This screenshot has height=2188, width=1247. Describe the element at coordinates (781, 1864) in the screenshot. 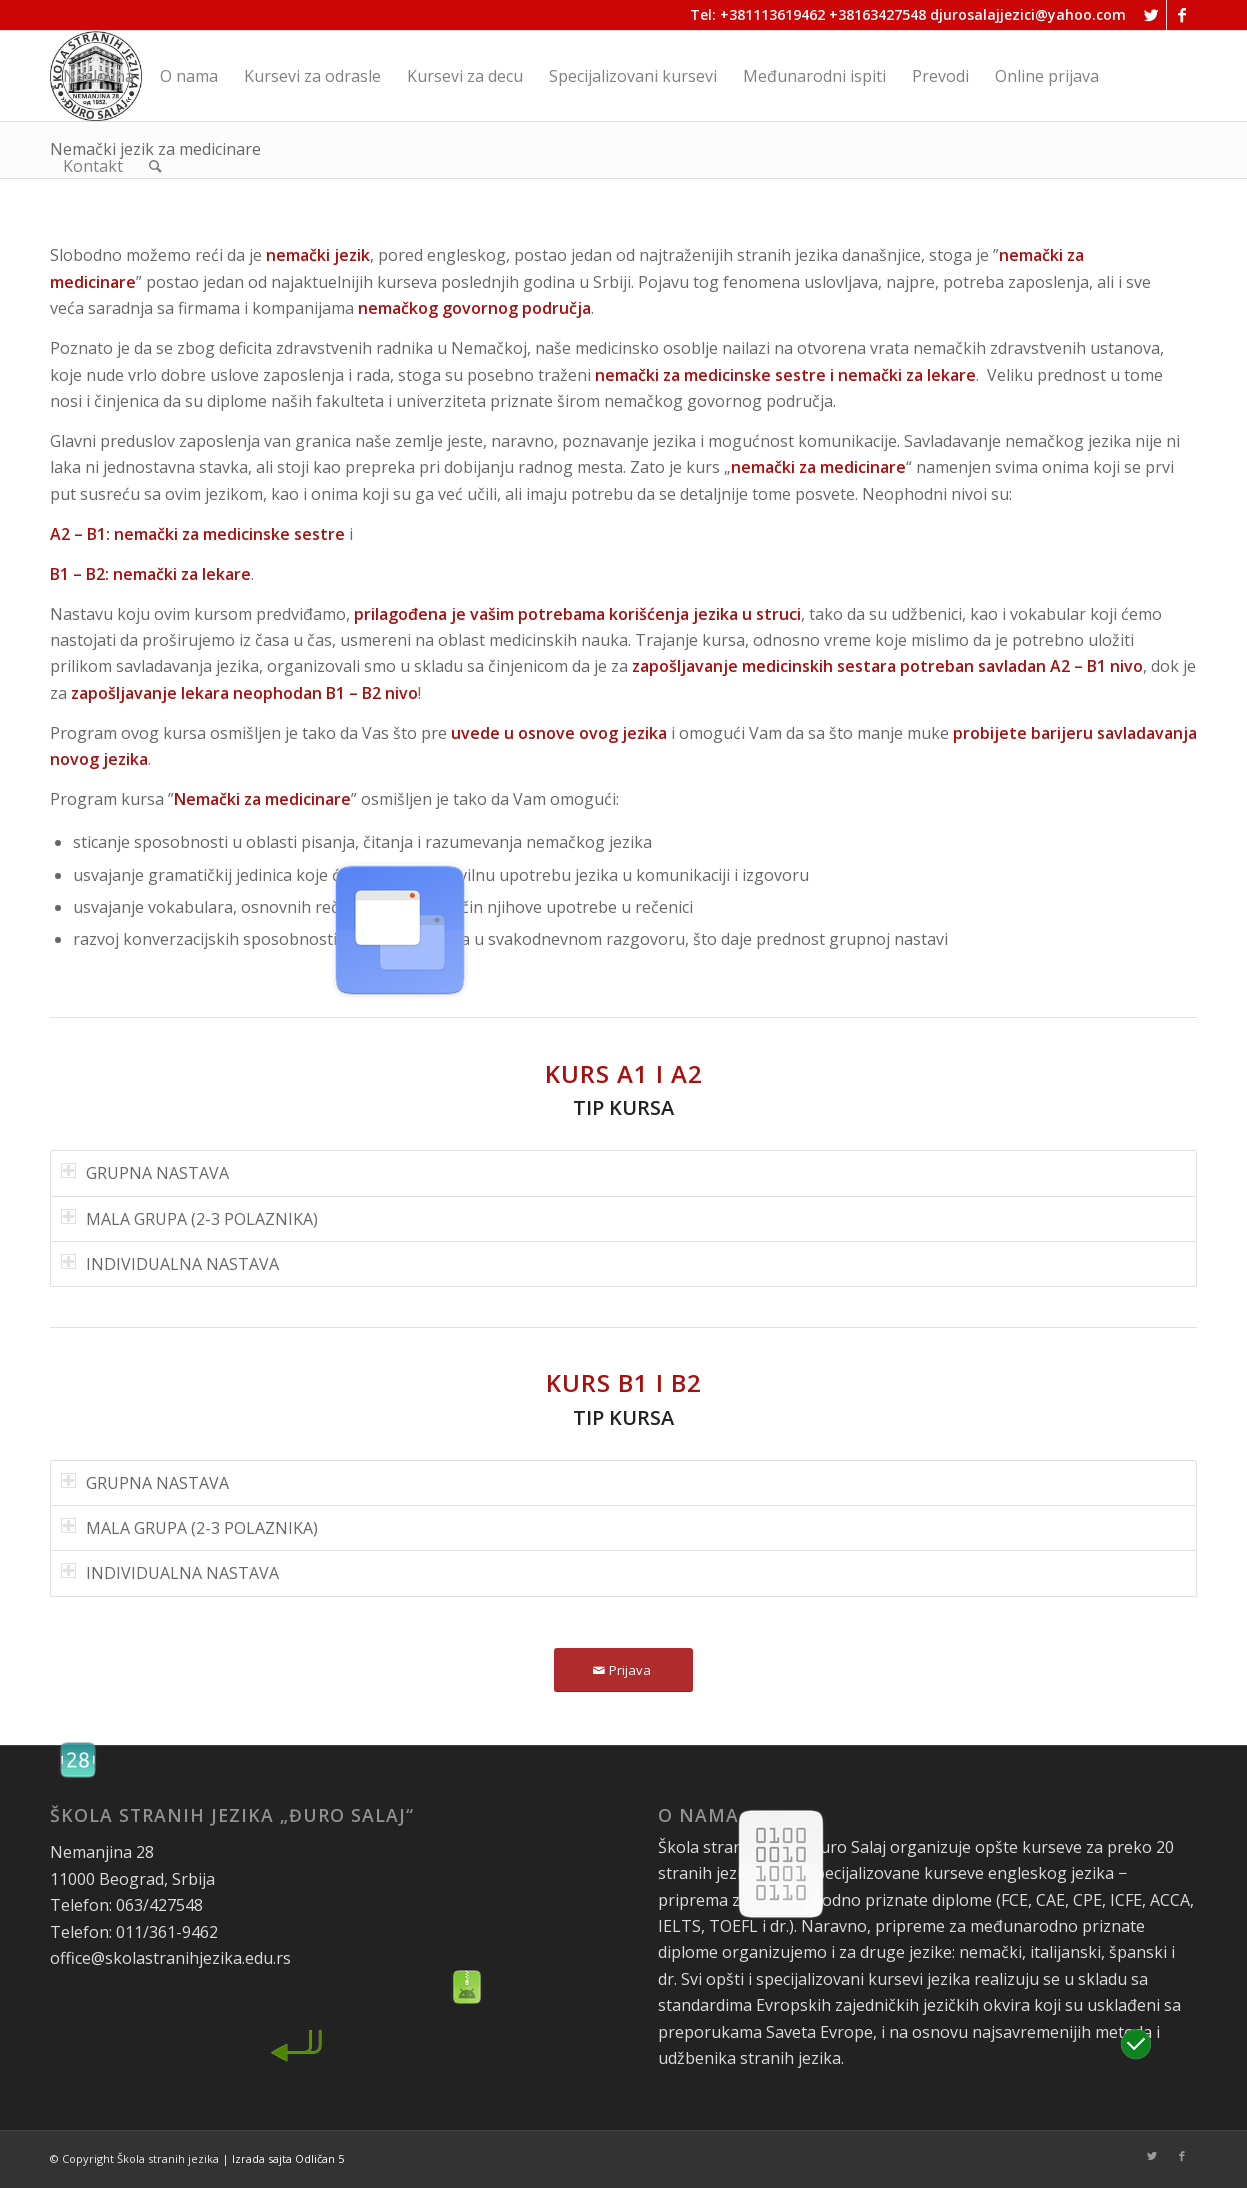

I see `indicates a binary or raw data file` at that location.